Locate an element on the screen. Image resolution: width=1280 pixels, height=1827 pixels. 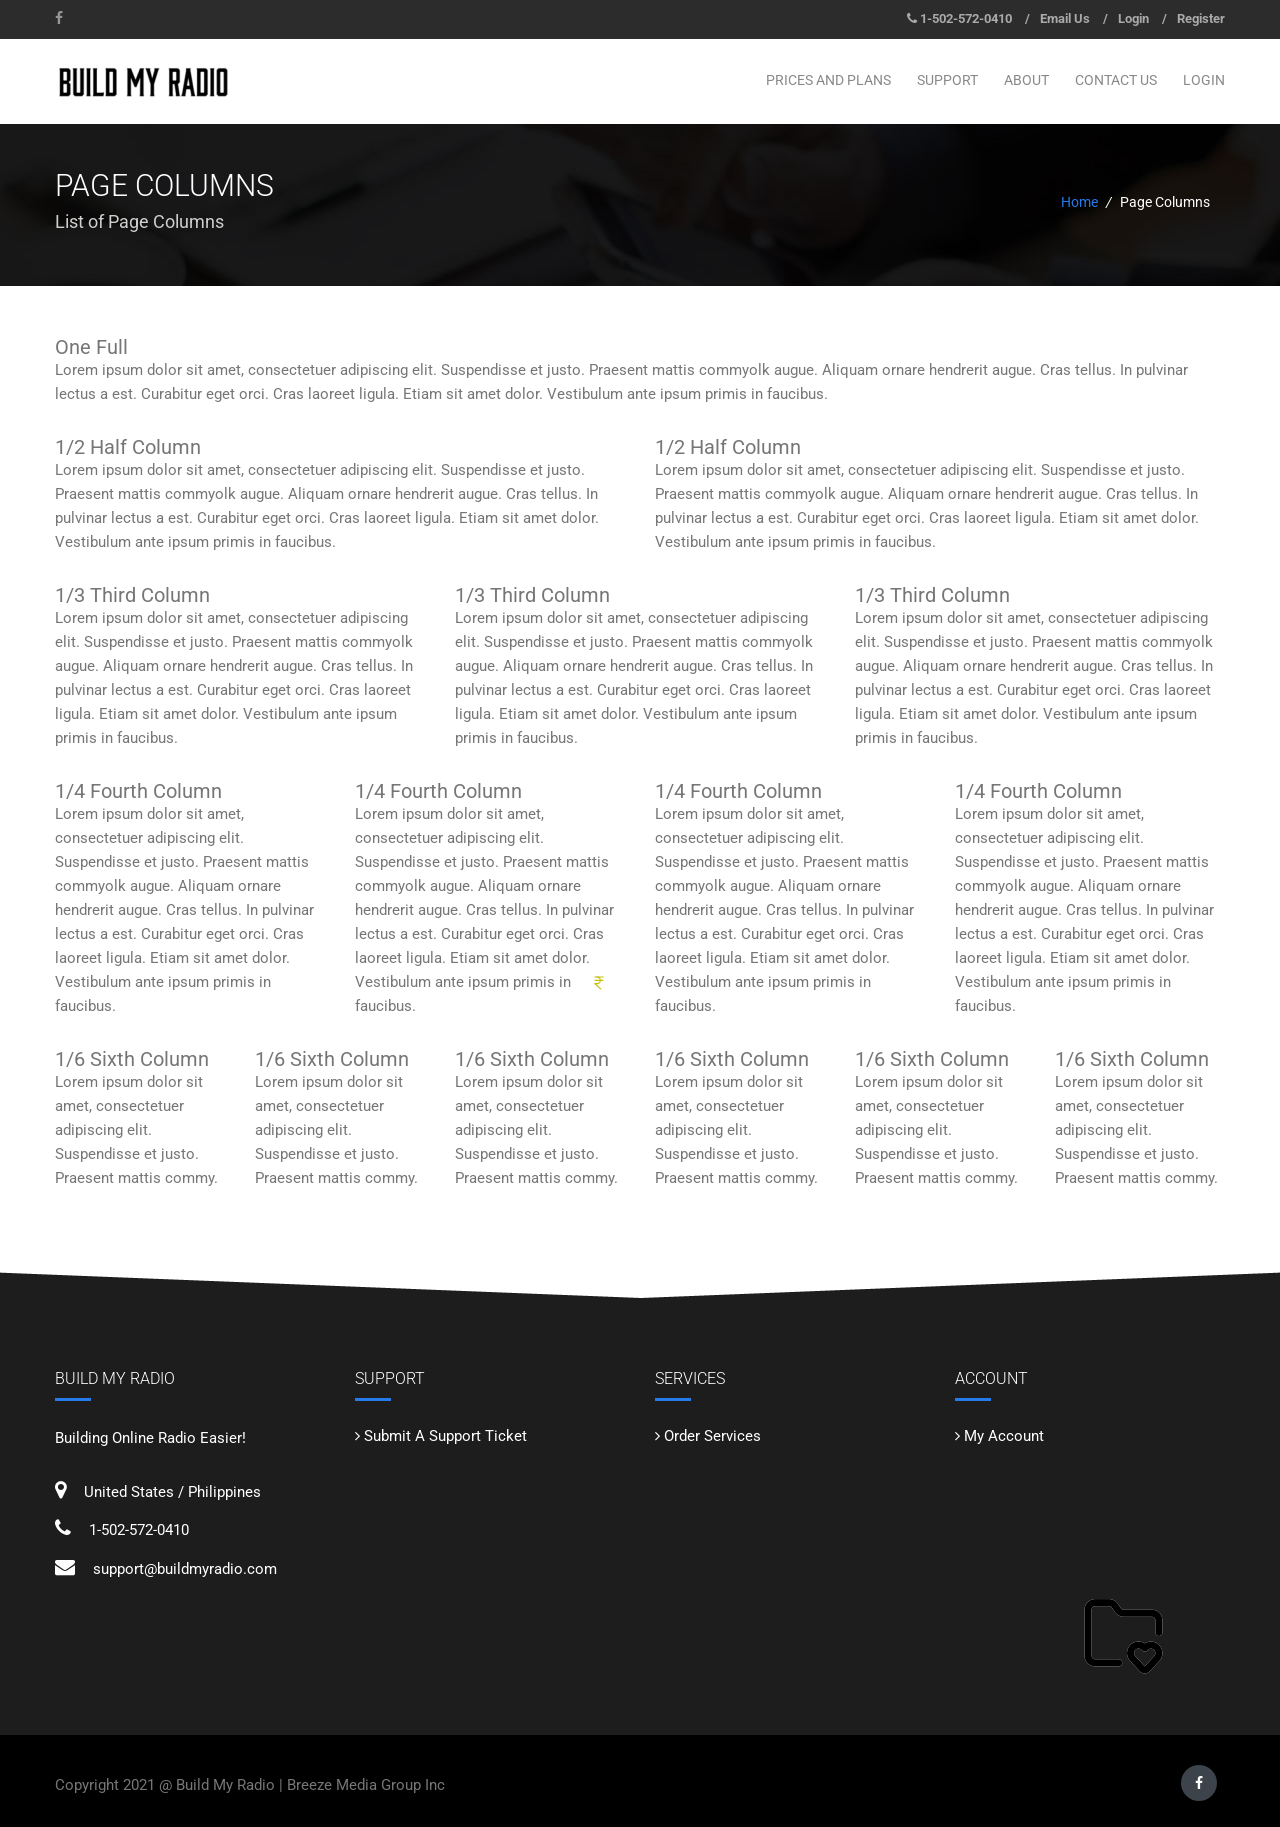
access your favorites folder is located at coordinates (1123, 1634).